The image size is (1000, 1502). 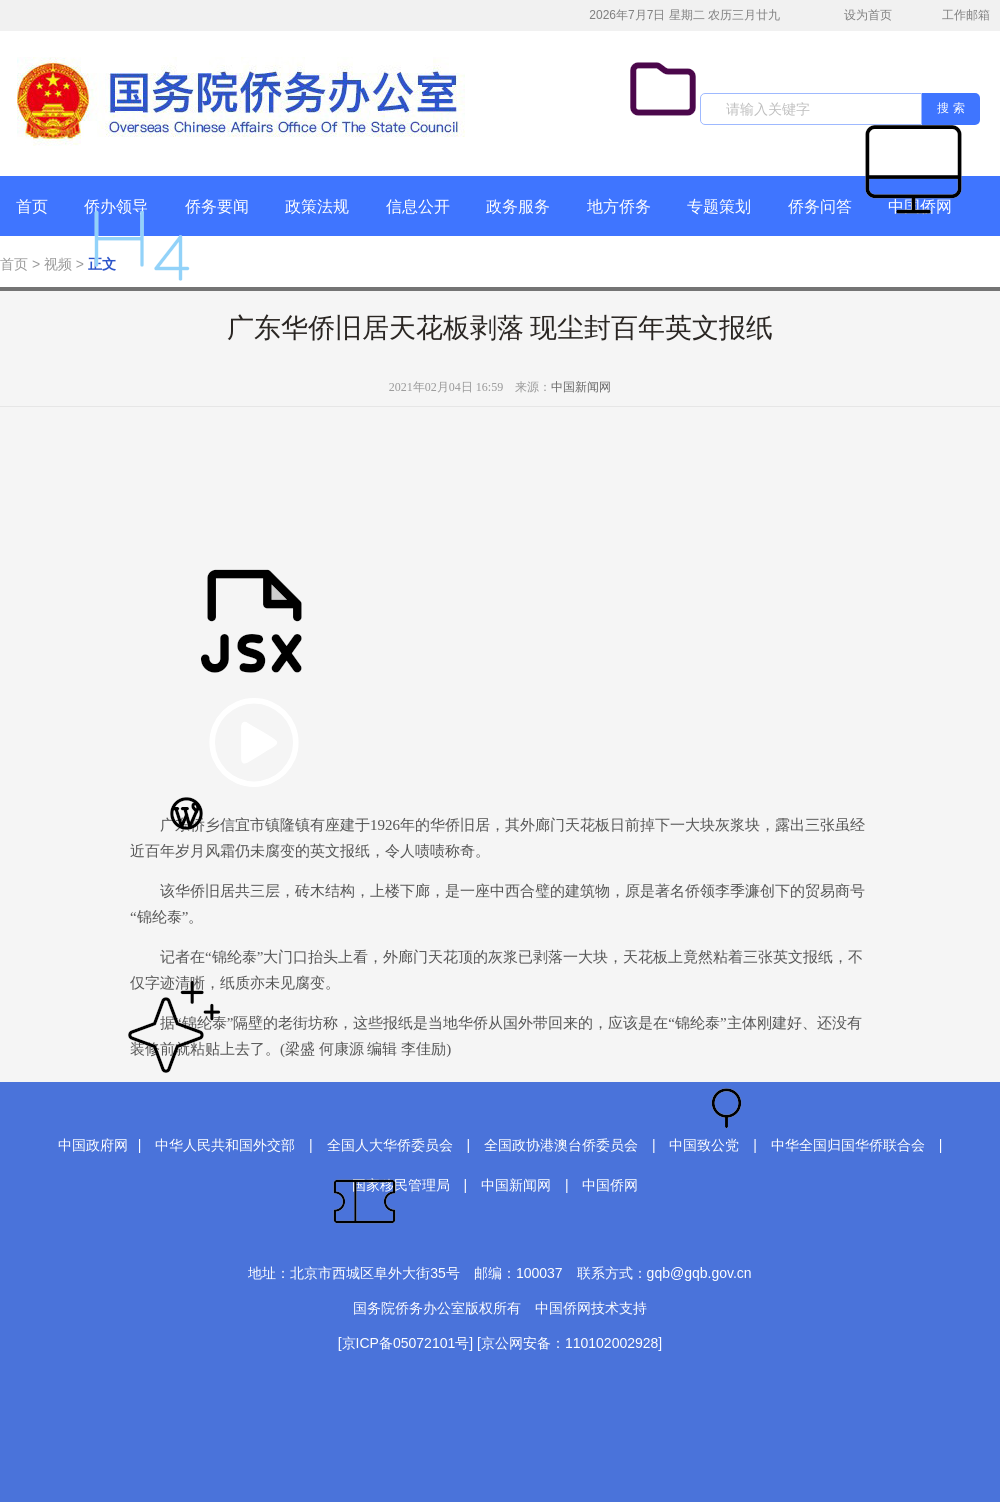 I want to click on switch to desktop view, so click(x=913, y=165).